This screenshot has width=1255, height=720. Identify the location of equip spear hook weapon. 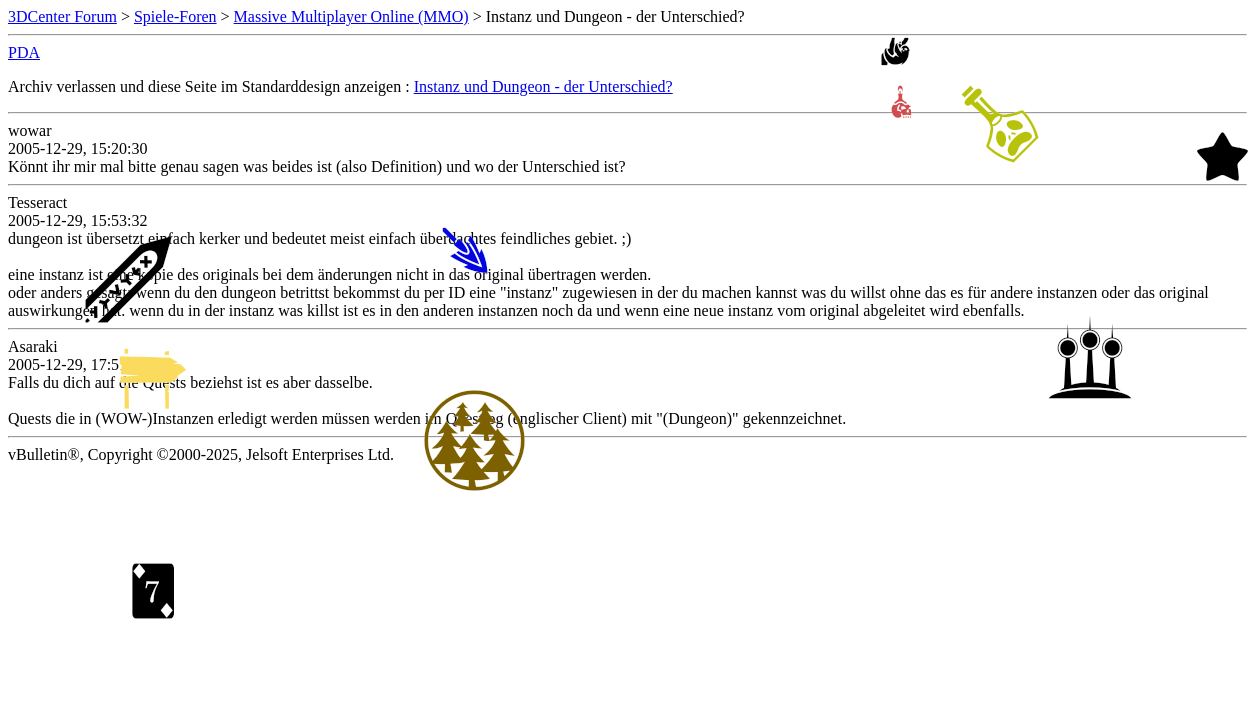
(465, 250).